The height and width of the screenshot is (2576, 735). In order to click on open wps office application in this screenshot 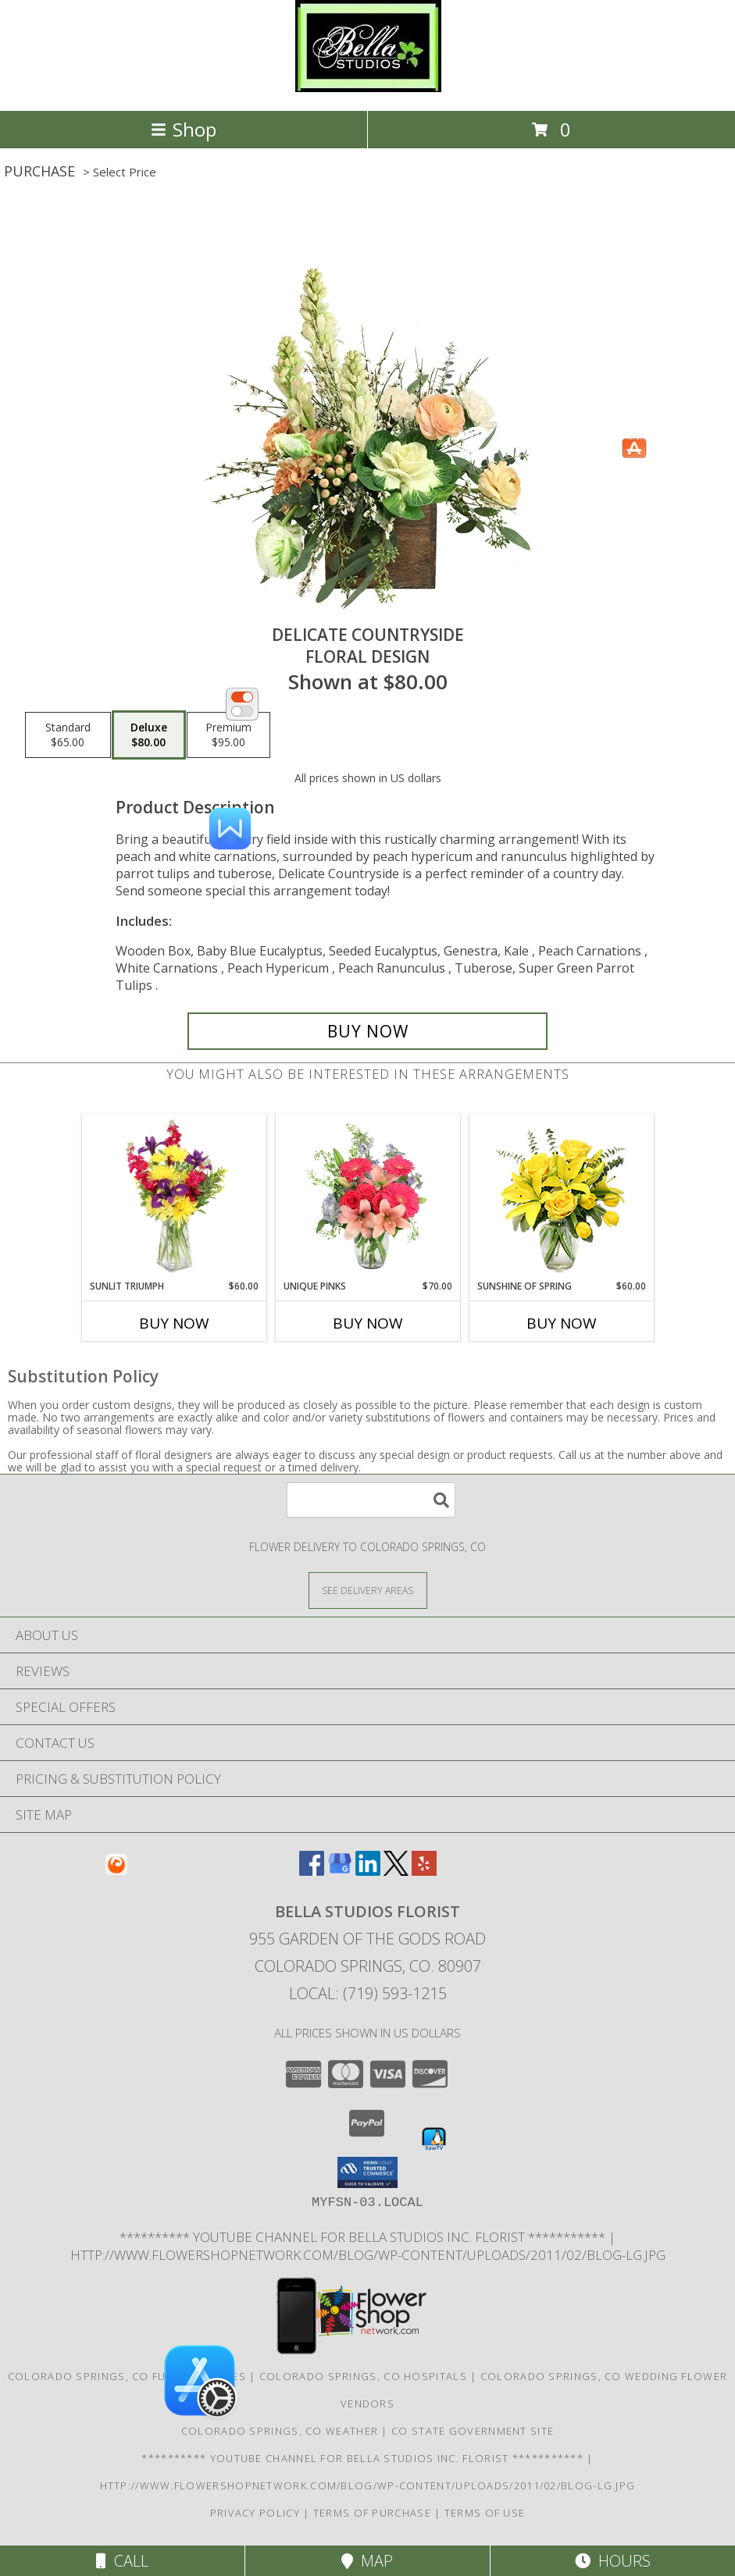, I will do `click(230, 828)`.